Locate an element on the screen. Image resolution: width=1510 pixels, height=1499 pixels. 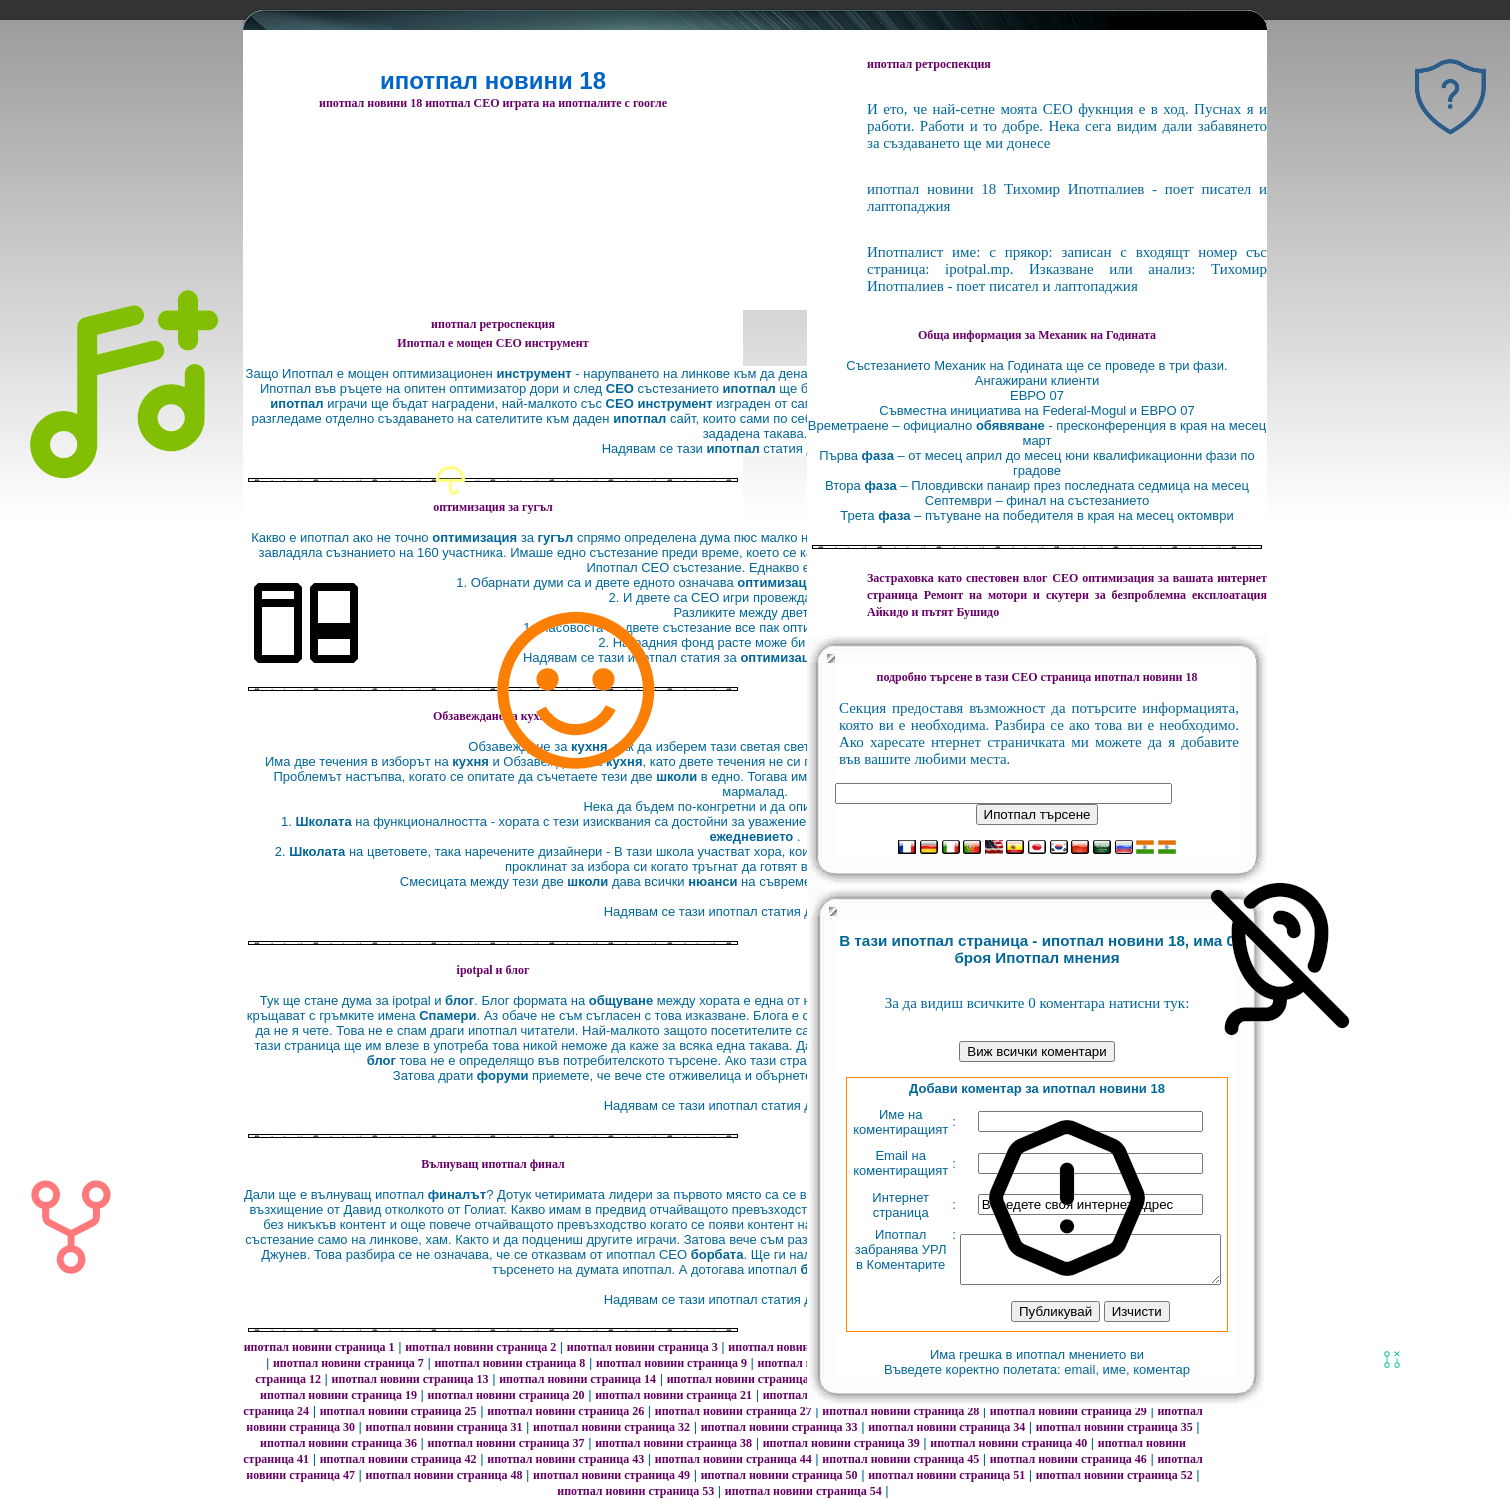
indicates a critical error or warning is located at coordinates (1067, 1198).